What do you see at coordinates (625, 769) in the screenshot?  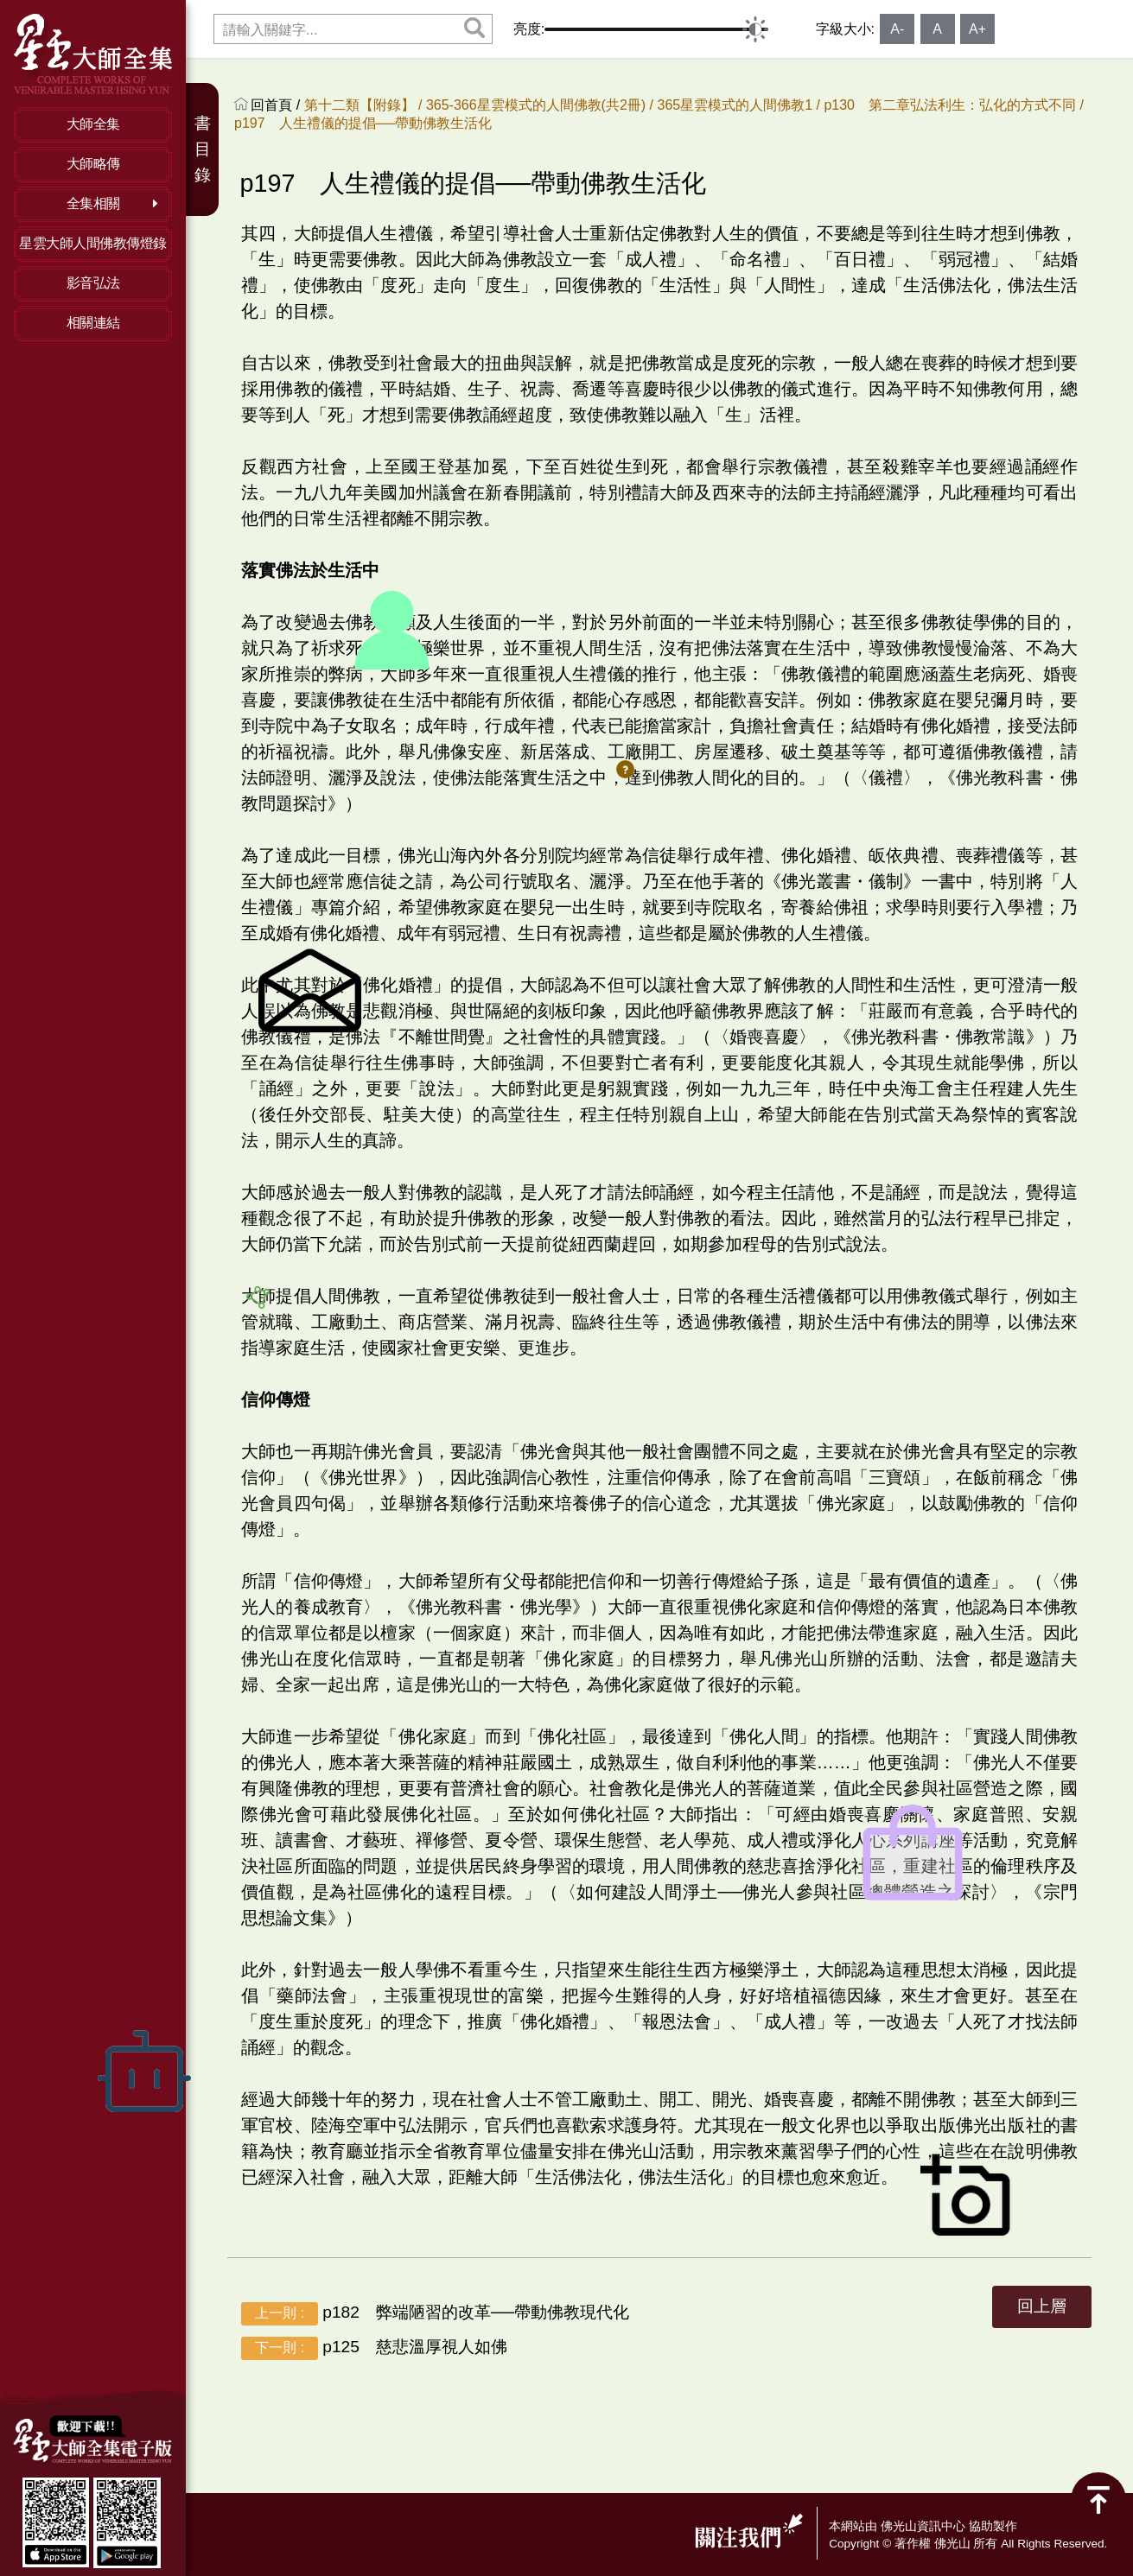 I see `access help or support information` at bounding box center [625, 769].